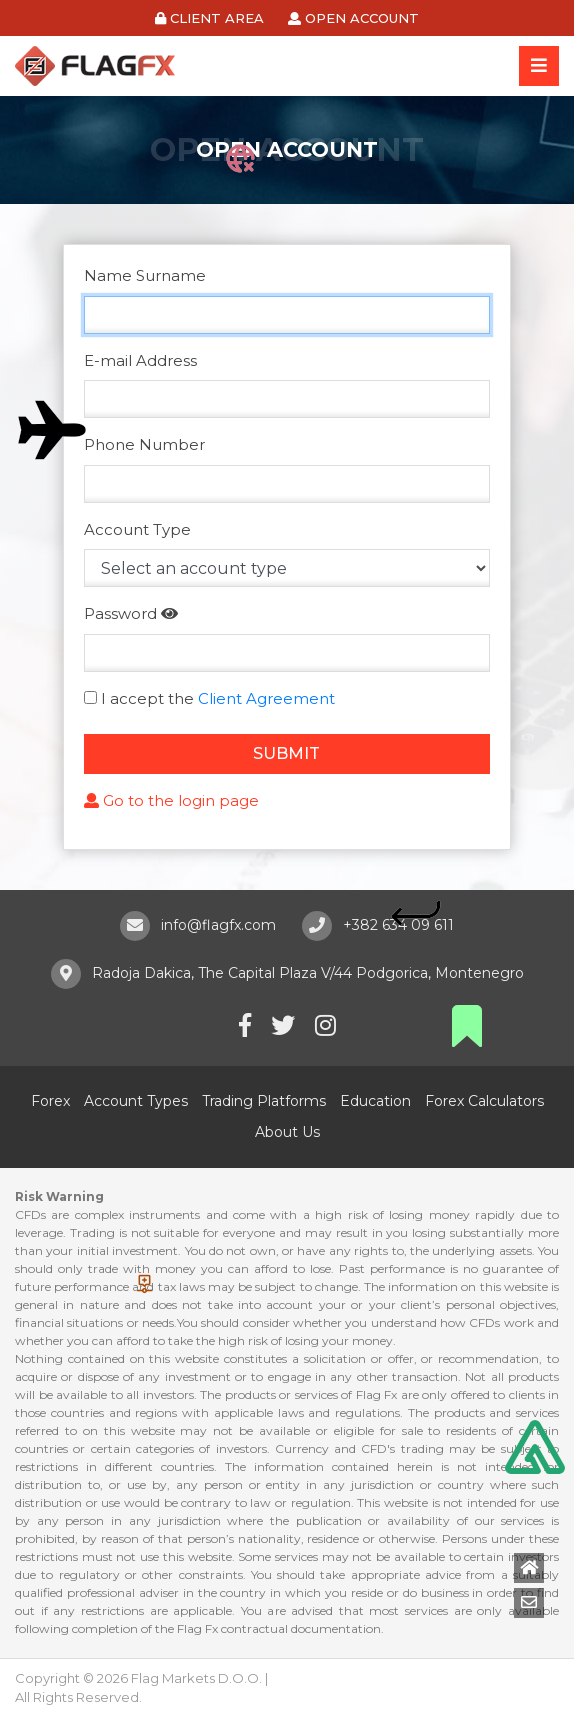 This screenshot has height=1718, width=574. I want to click on Adobe brand logo, so click(535, 1447).